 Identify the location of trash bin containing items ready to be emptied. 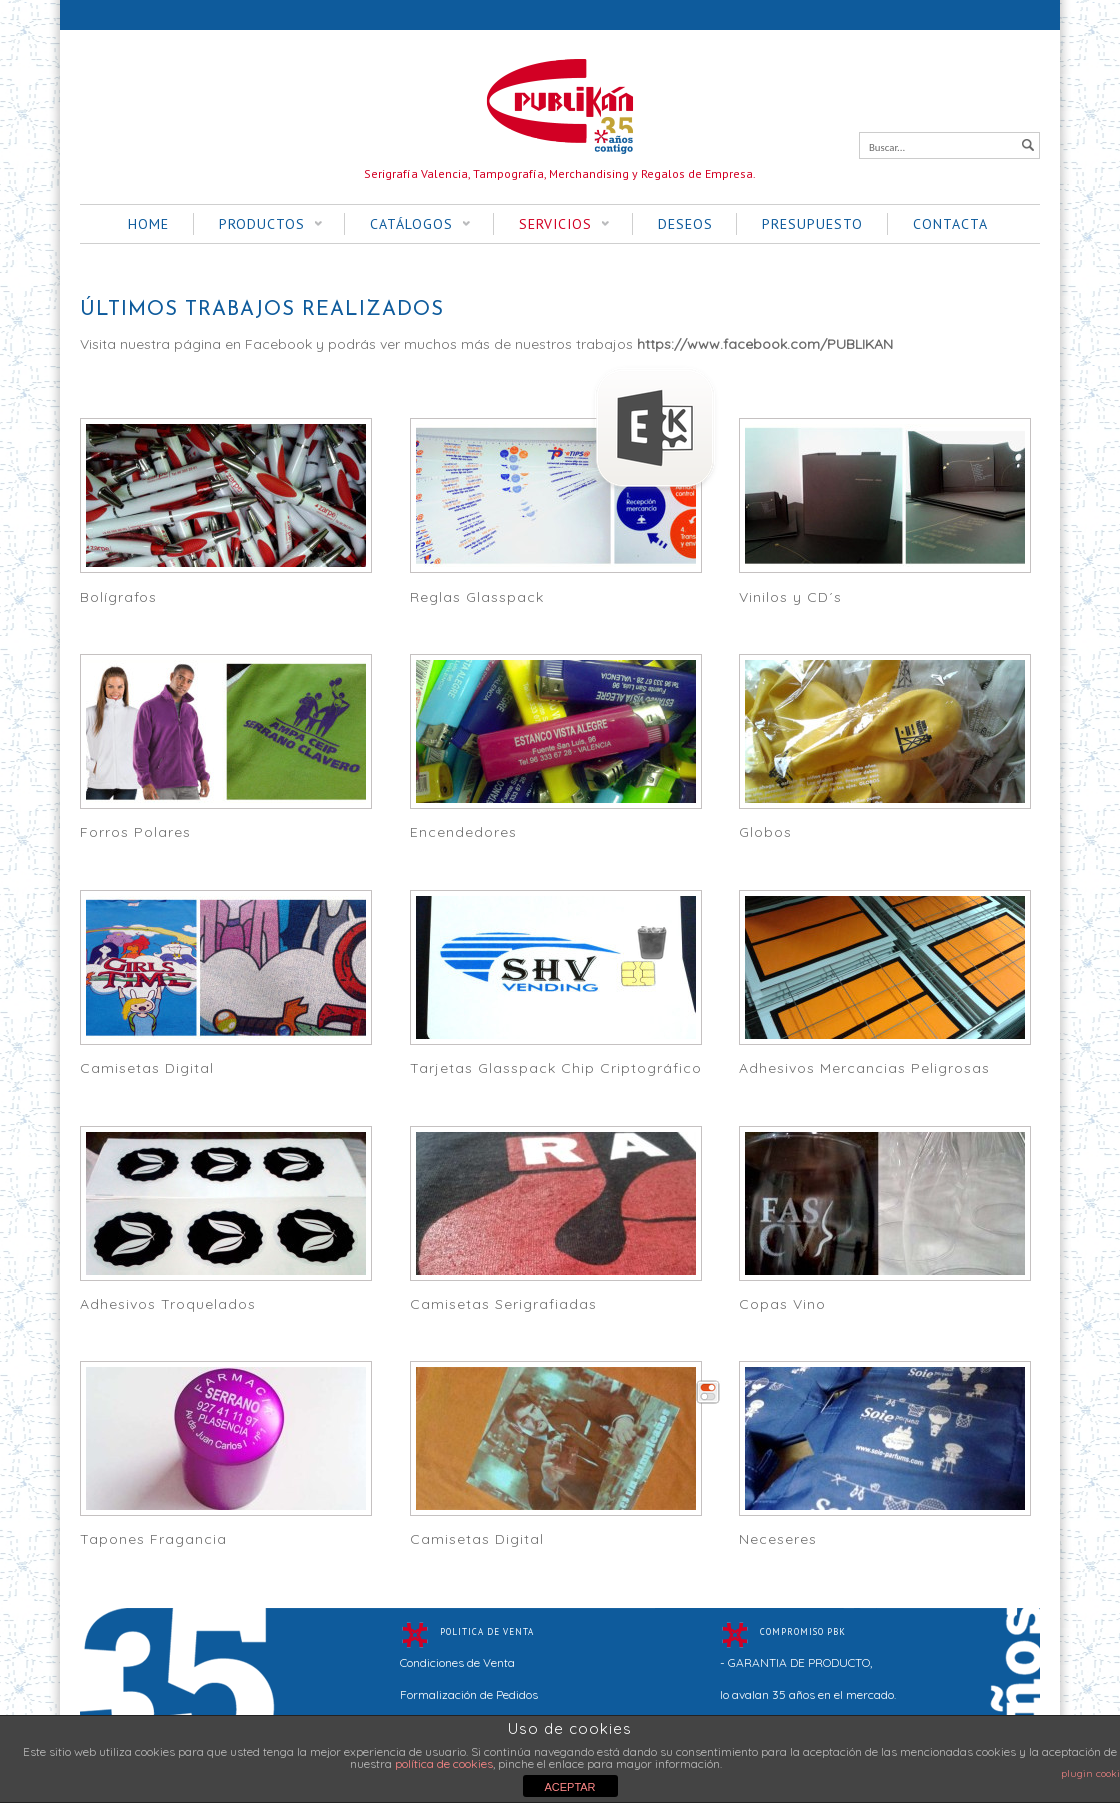
(652, 943).